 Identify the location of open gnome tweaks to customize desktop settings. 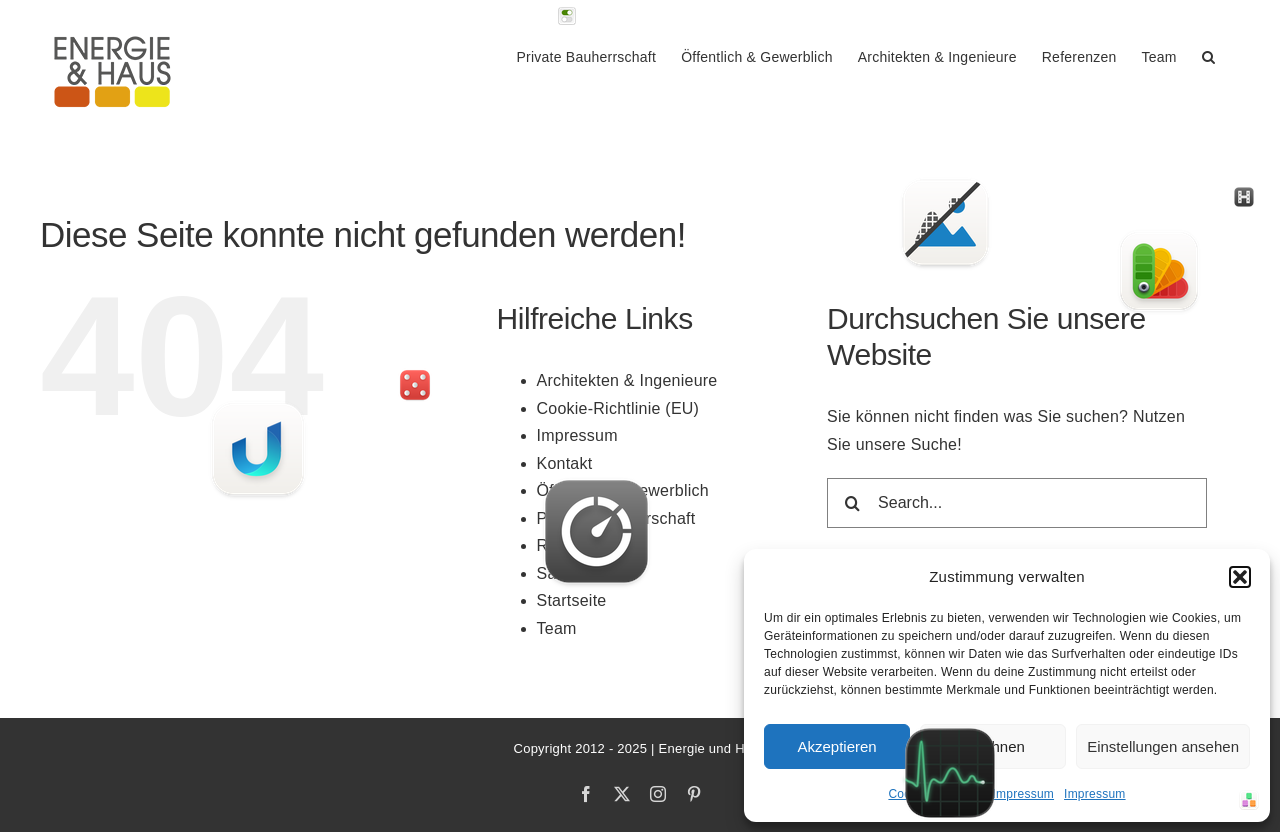
(567, 16).